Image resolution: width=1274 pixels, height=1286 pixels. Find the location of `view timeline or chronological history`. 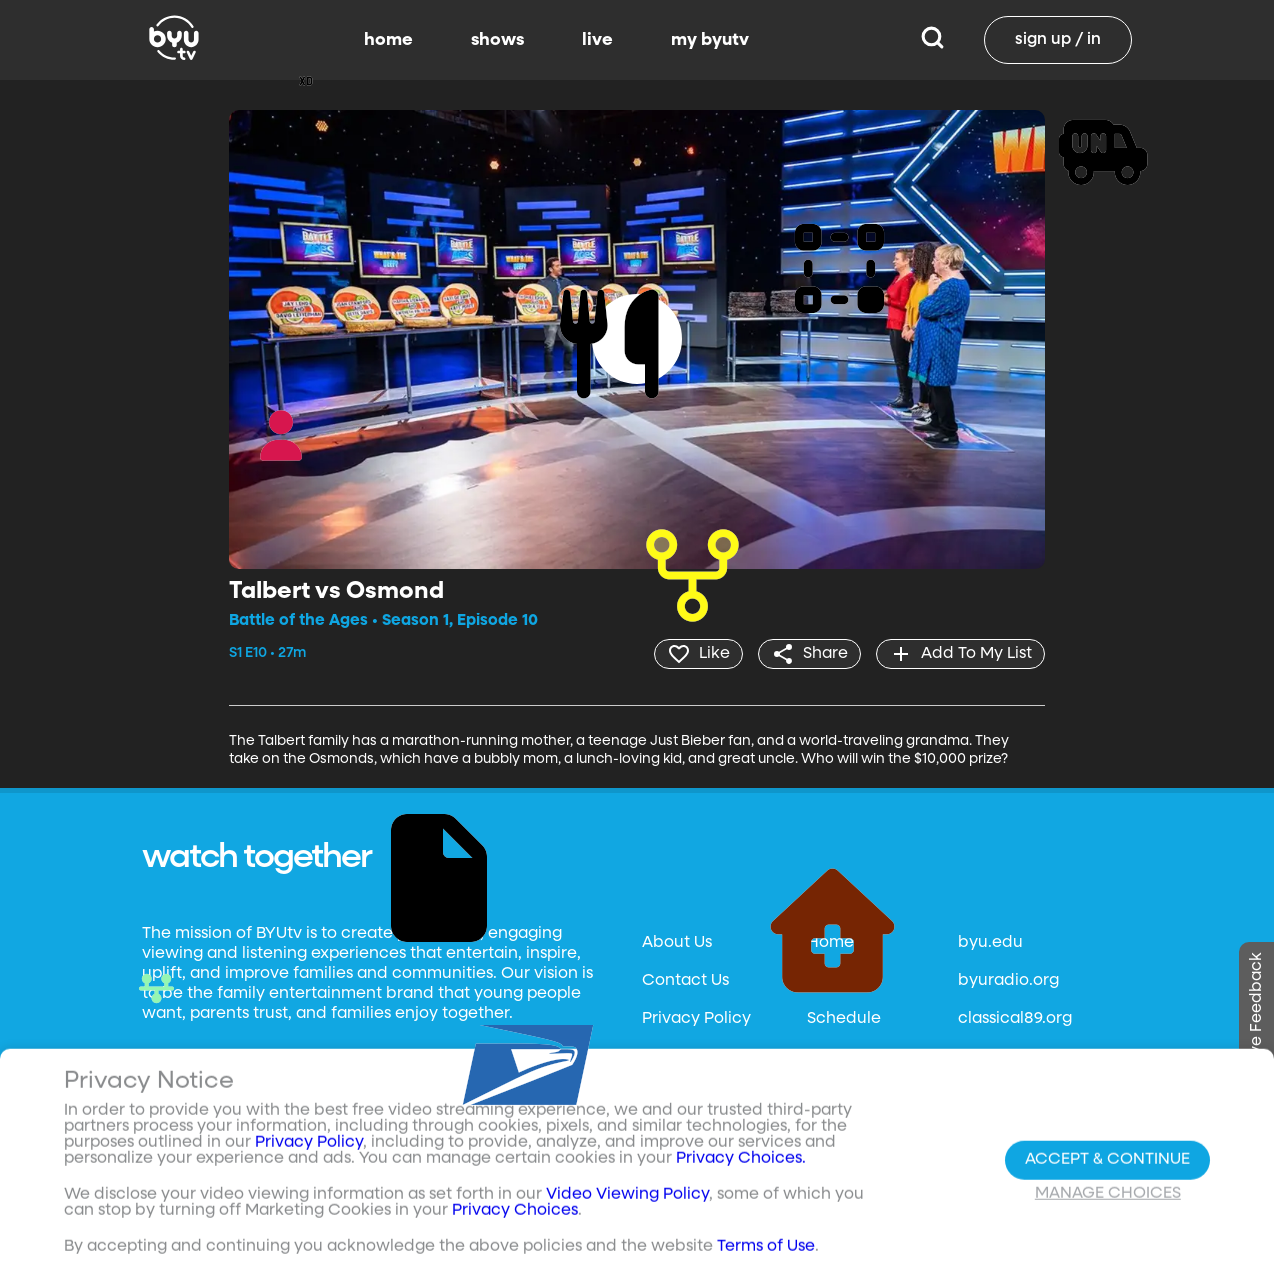

view timeline or chronological history is located at coordinates (156, 988).